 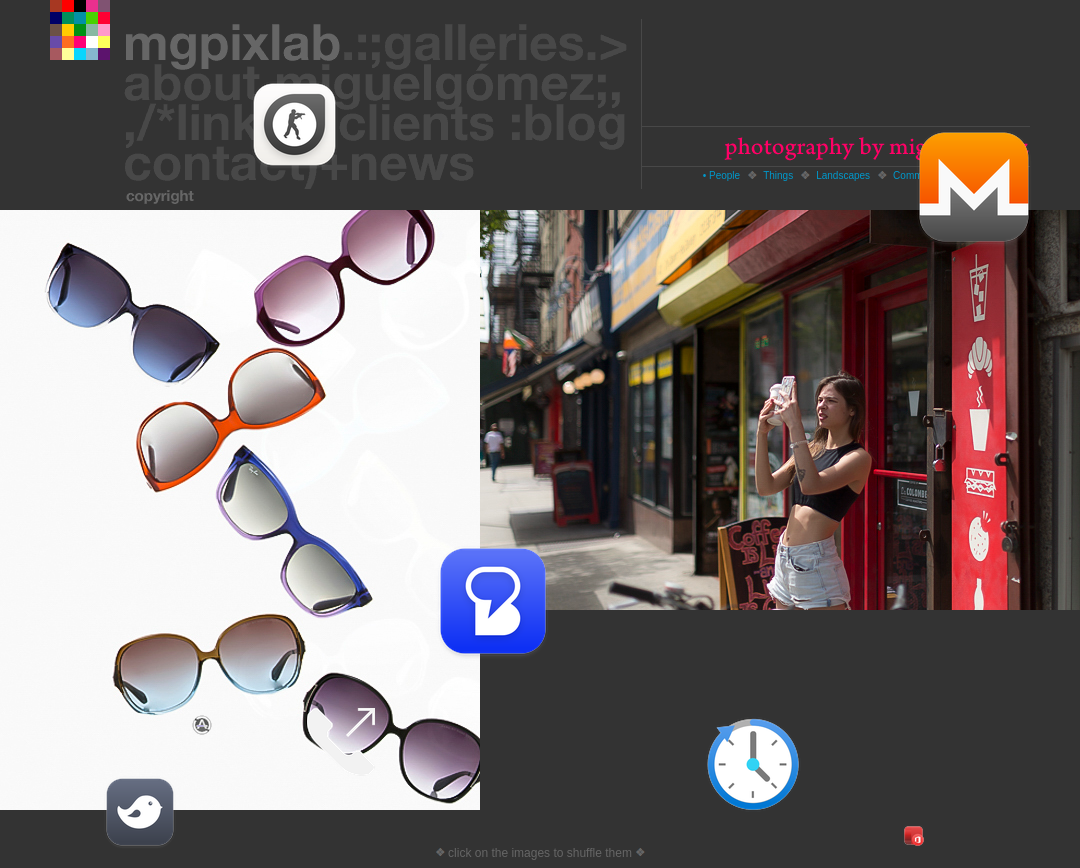 I want to click on open microsoft office suite, so click(x=913, y=835).